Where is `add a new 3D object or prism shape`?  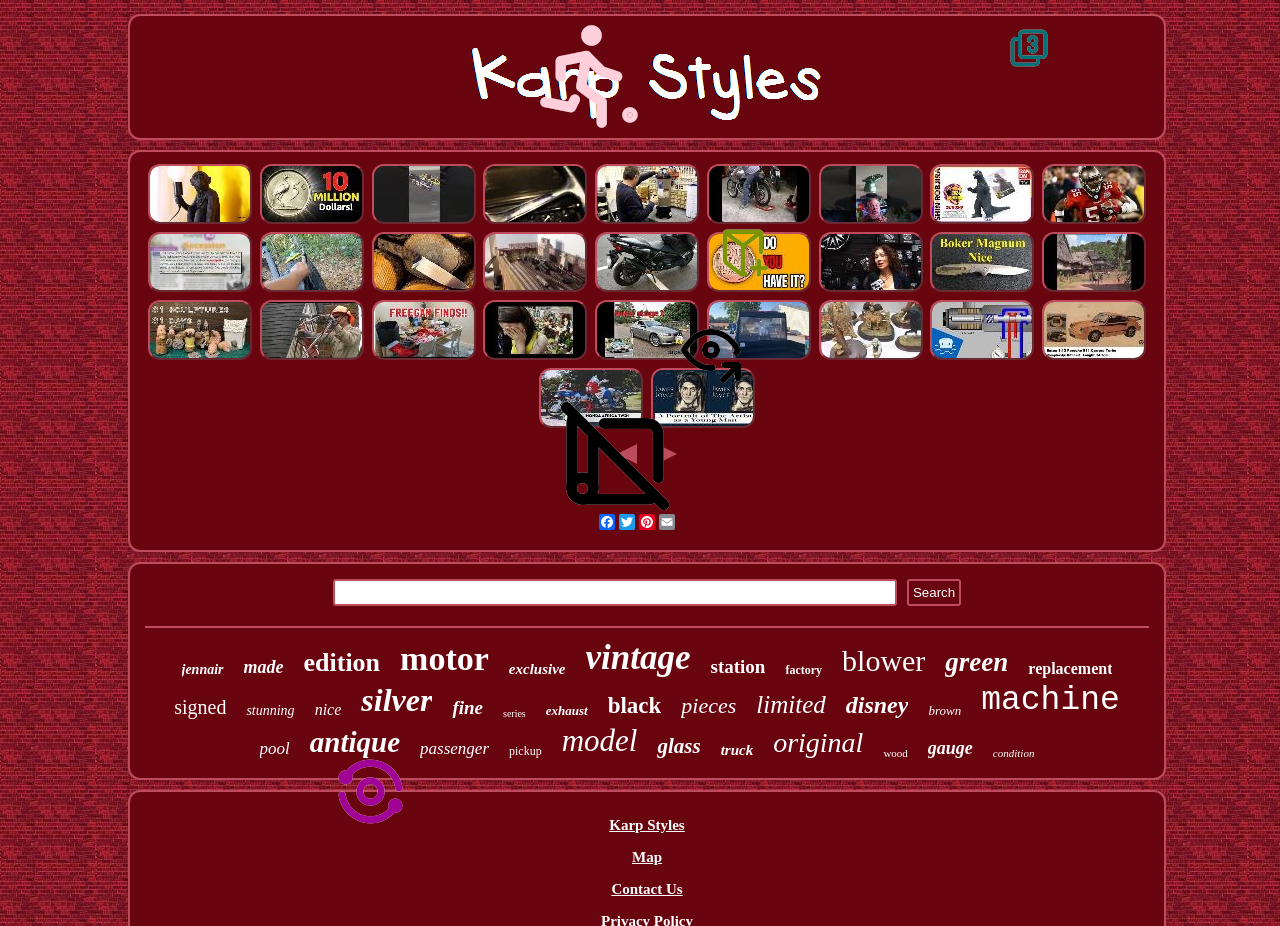 add a new 3D object or prism shape is located at coordinates (743, 252).